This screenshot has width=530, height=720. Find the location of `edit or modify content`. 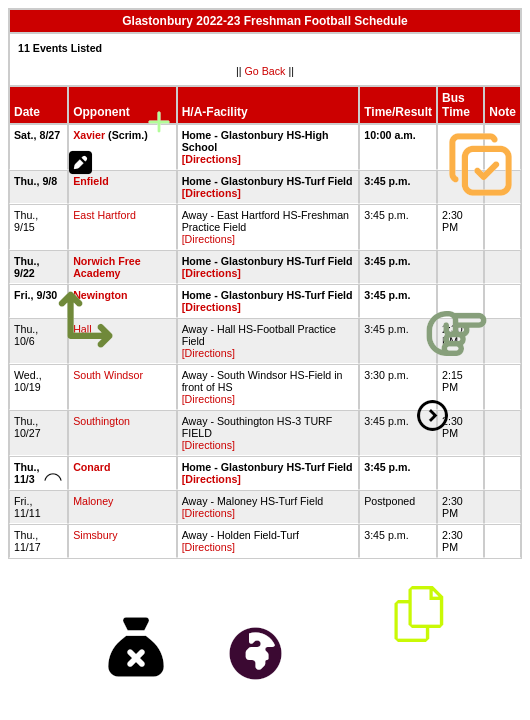

edit or modify content is located at coordinates (80, 162).